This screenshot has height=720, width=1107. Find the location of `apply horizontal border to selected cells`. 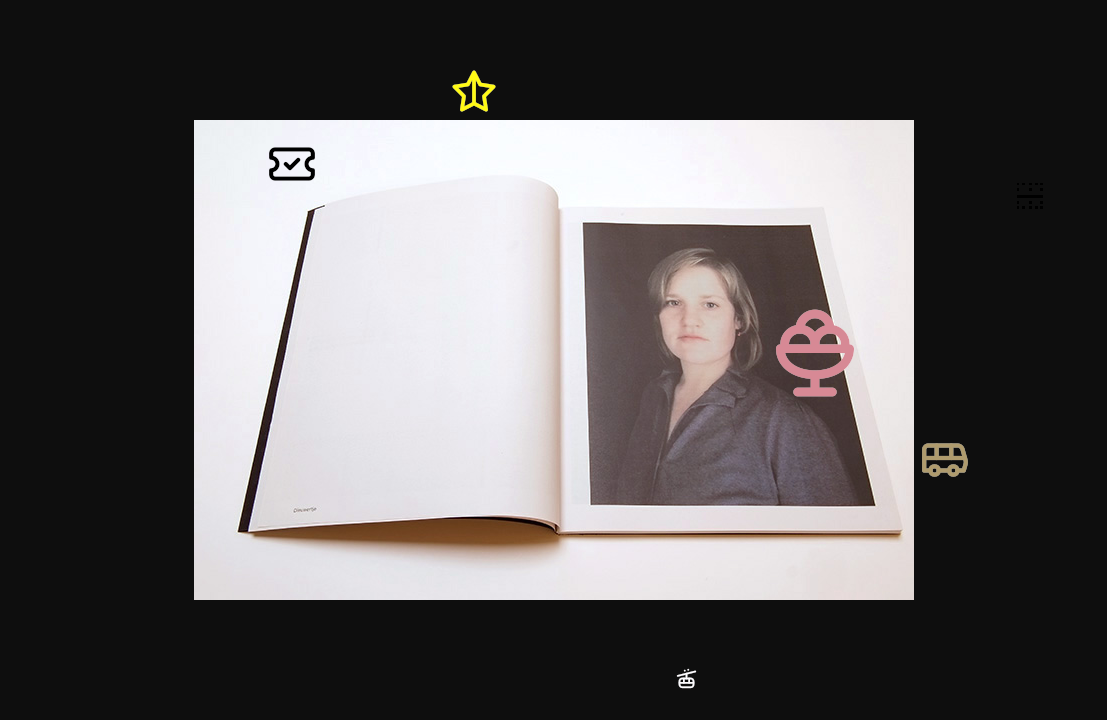

apply horizontal border to selected cells is located at coordinates (1030, 196).